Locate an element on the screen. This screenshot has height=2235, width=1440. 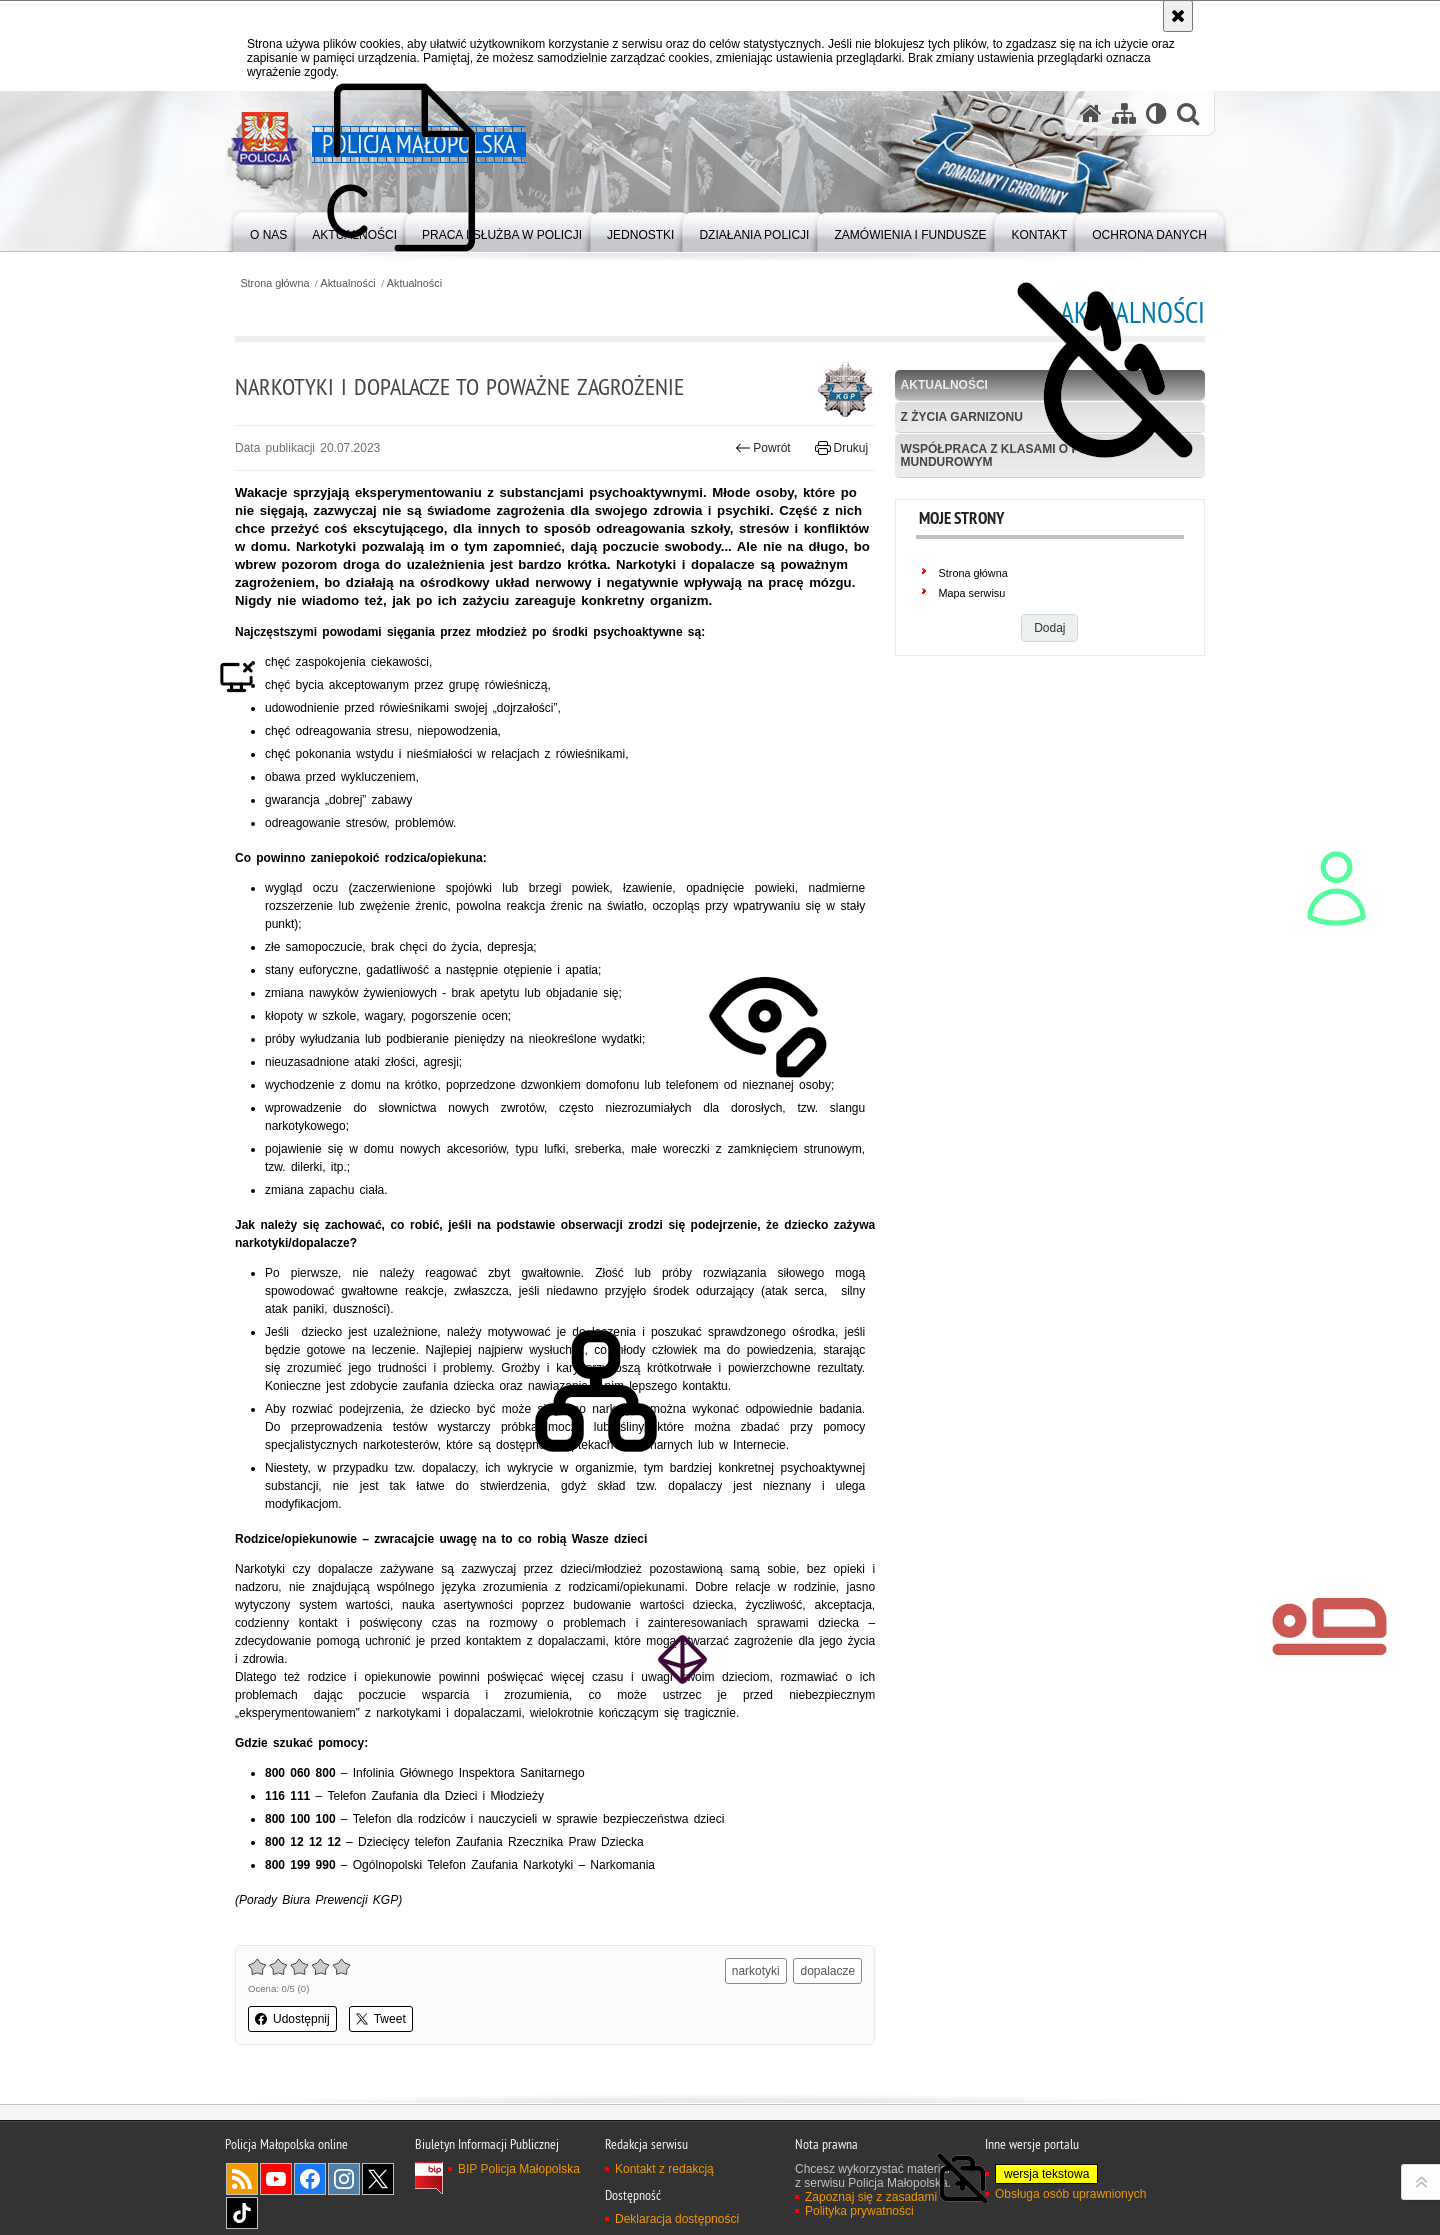
open a C programming language file is located at coordinates (404, 167).